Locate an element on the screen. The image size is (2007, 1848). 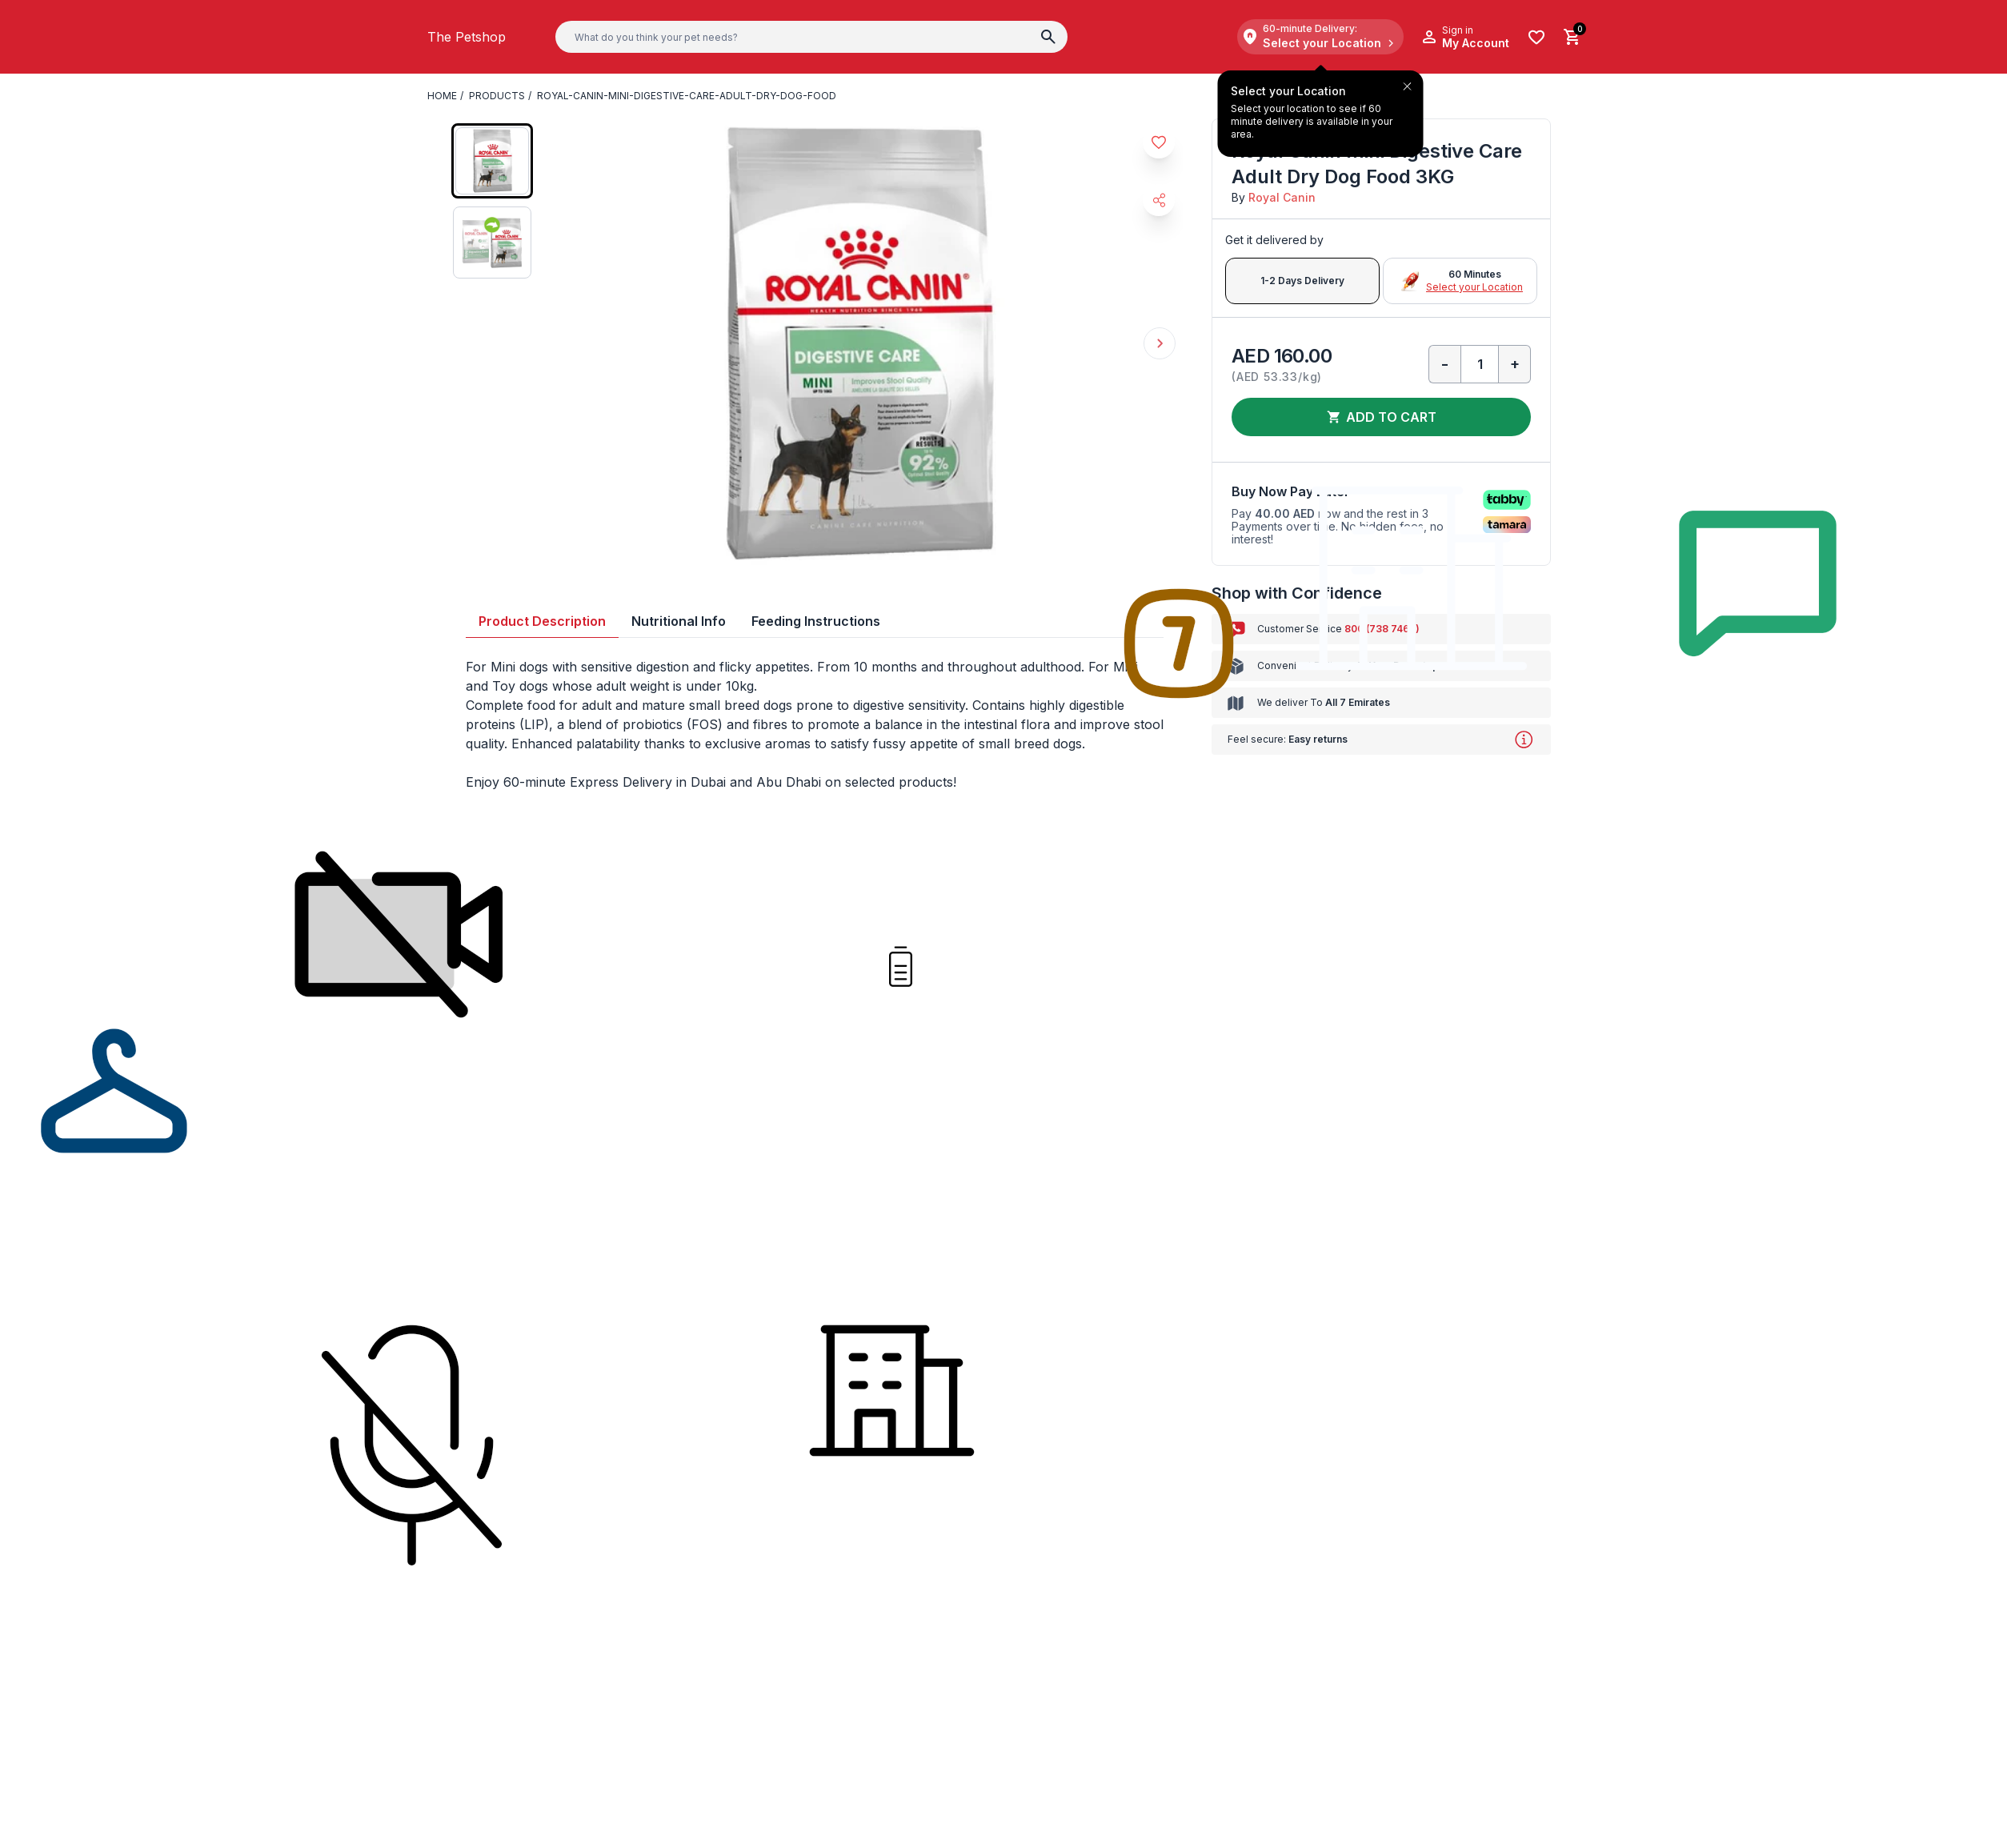
indicates step 7 in a multi-step process is located at coordinates (1179, 643).